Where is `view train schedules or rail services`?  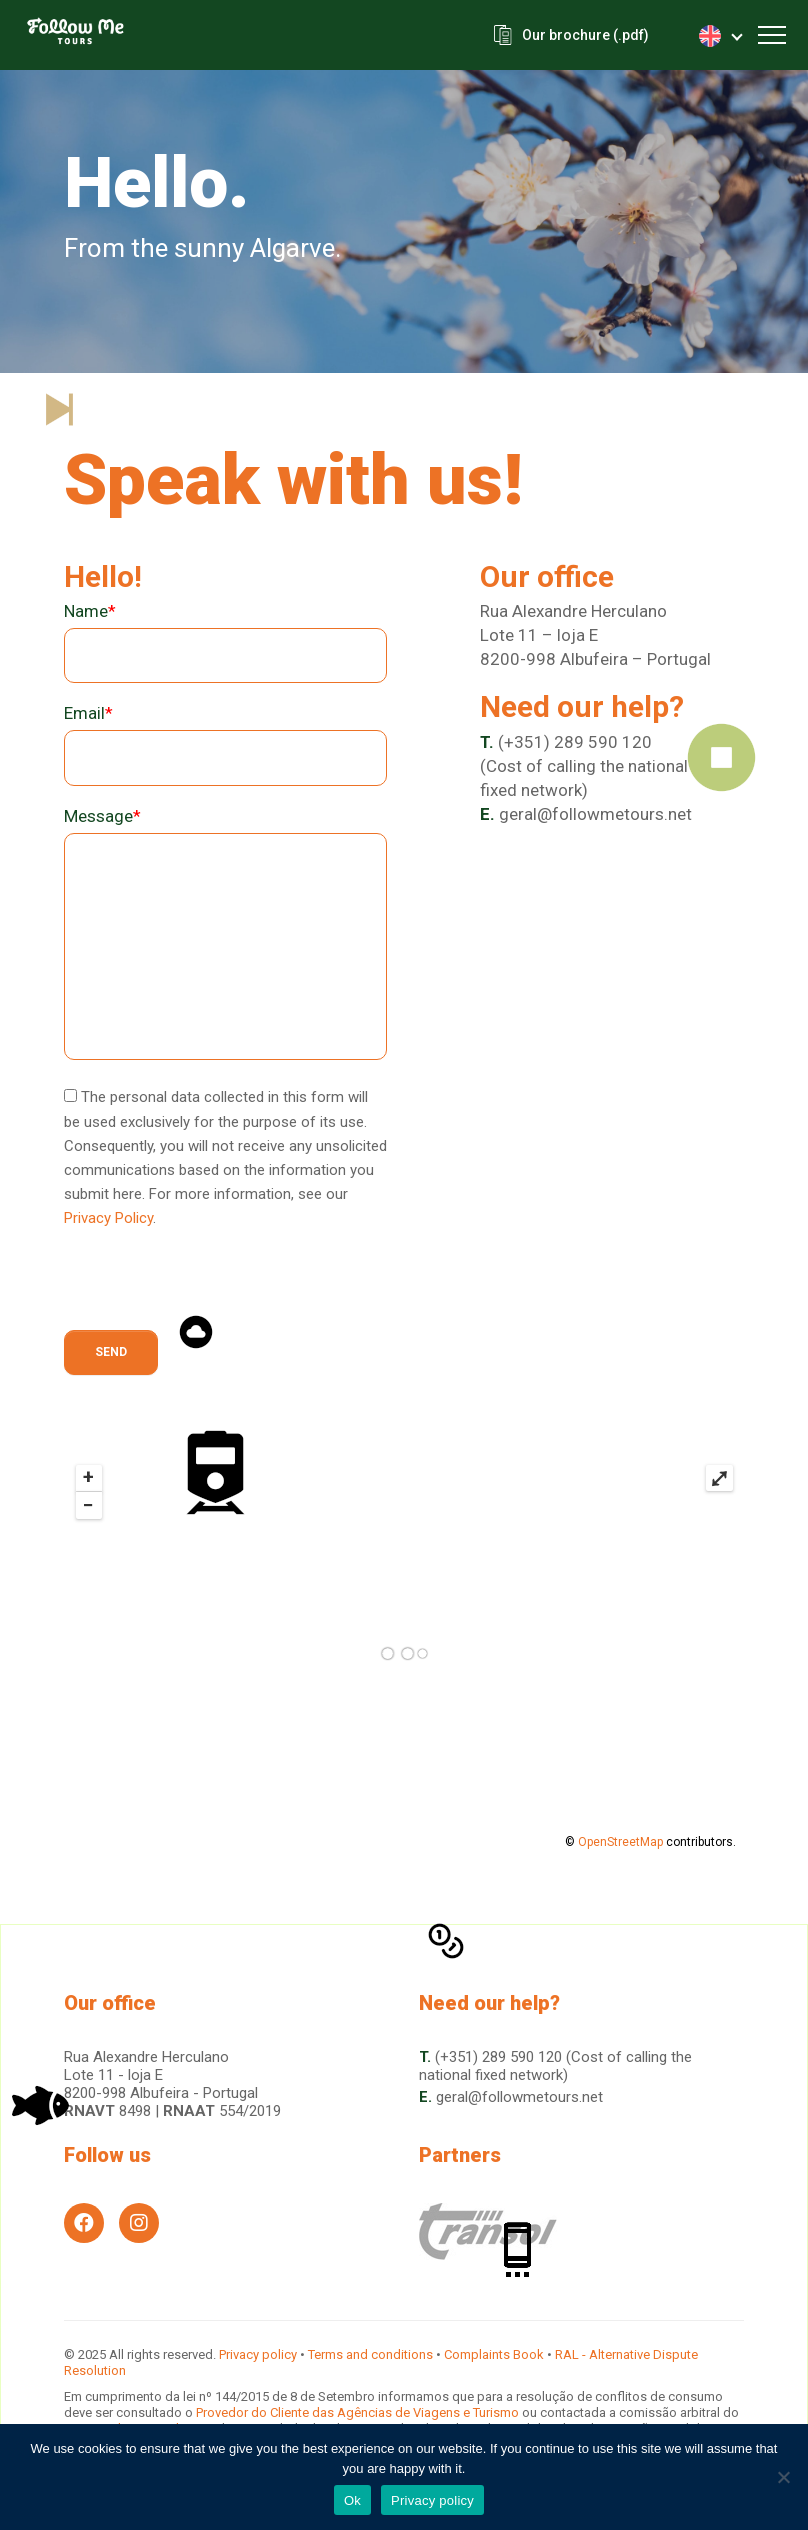 view train schedules or rail services is located at coordinates (215, 1472).